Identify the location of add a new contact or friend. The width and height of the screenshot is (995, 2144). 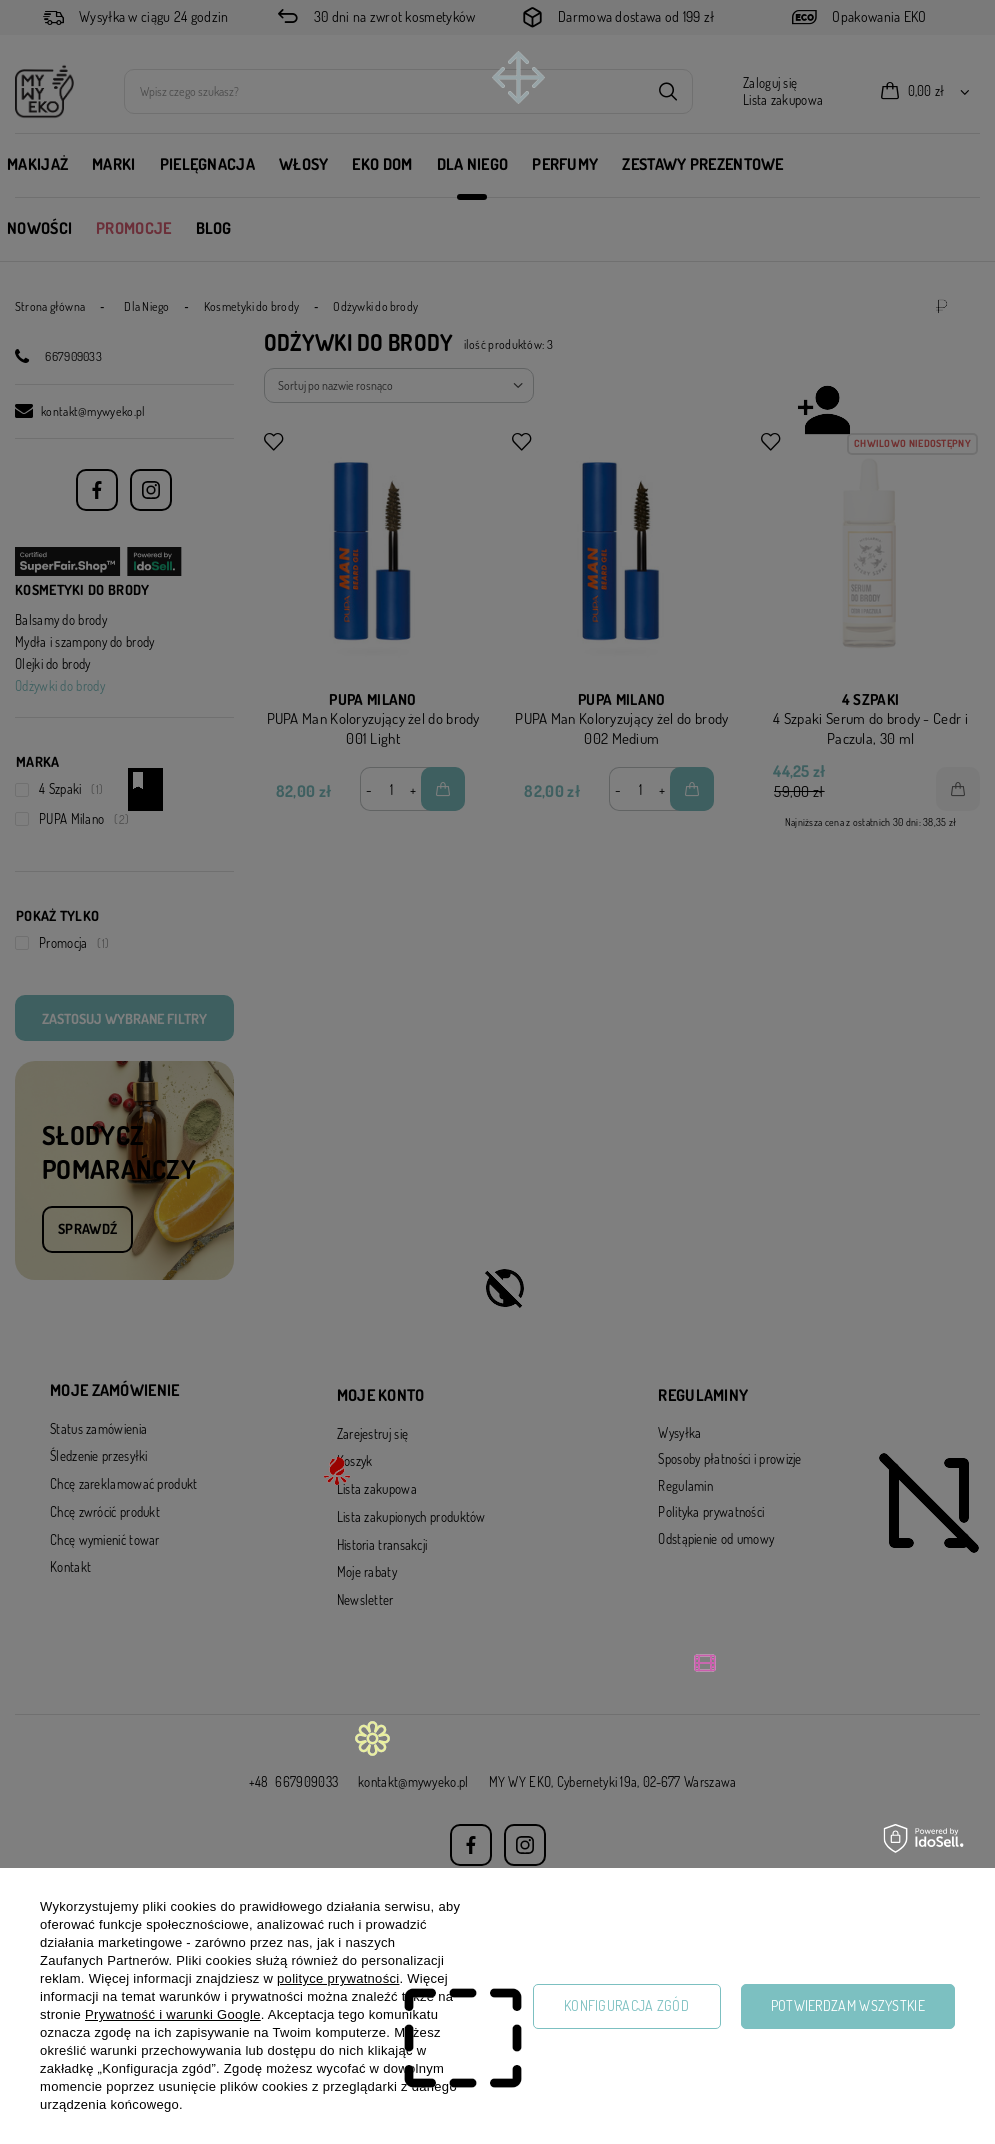
(824, 410).